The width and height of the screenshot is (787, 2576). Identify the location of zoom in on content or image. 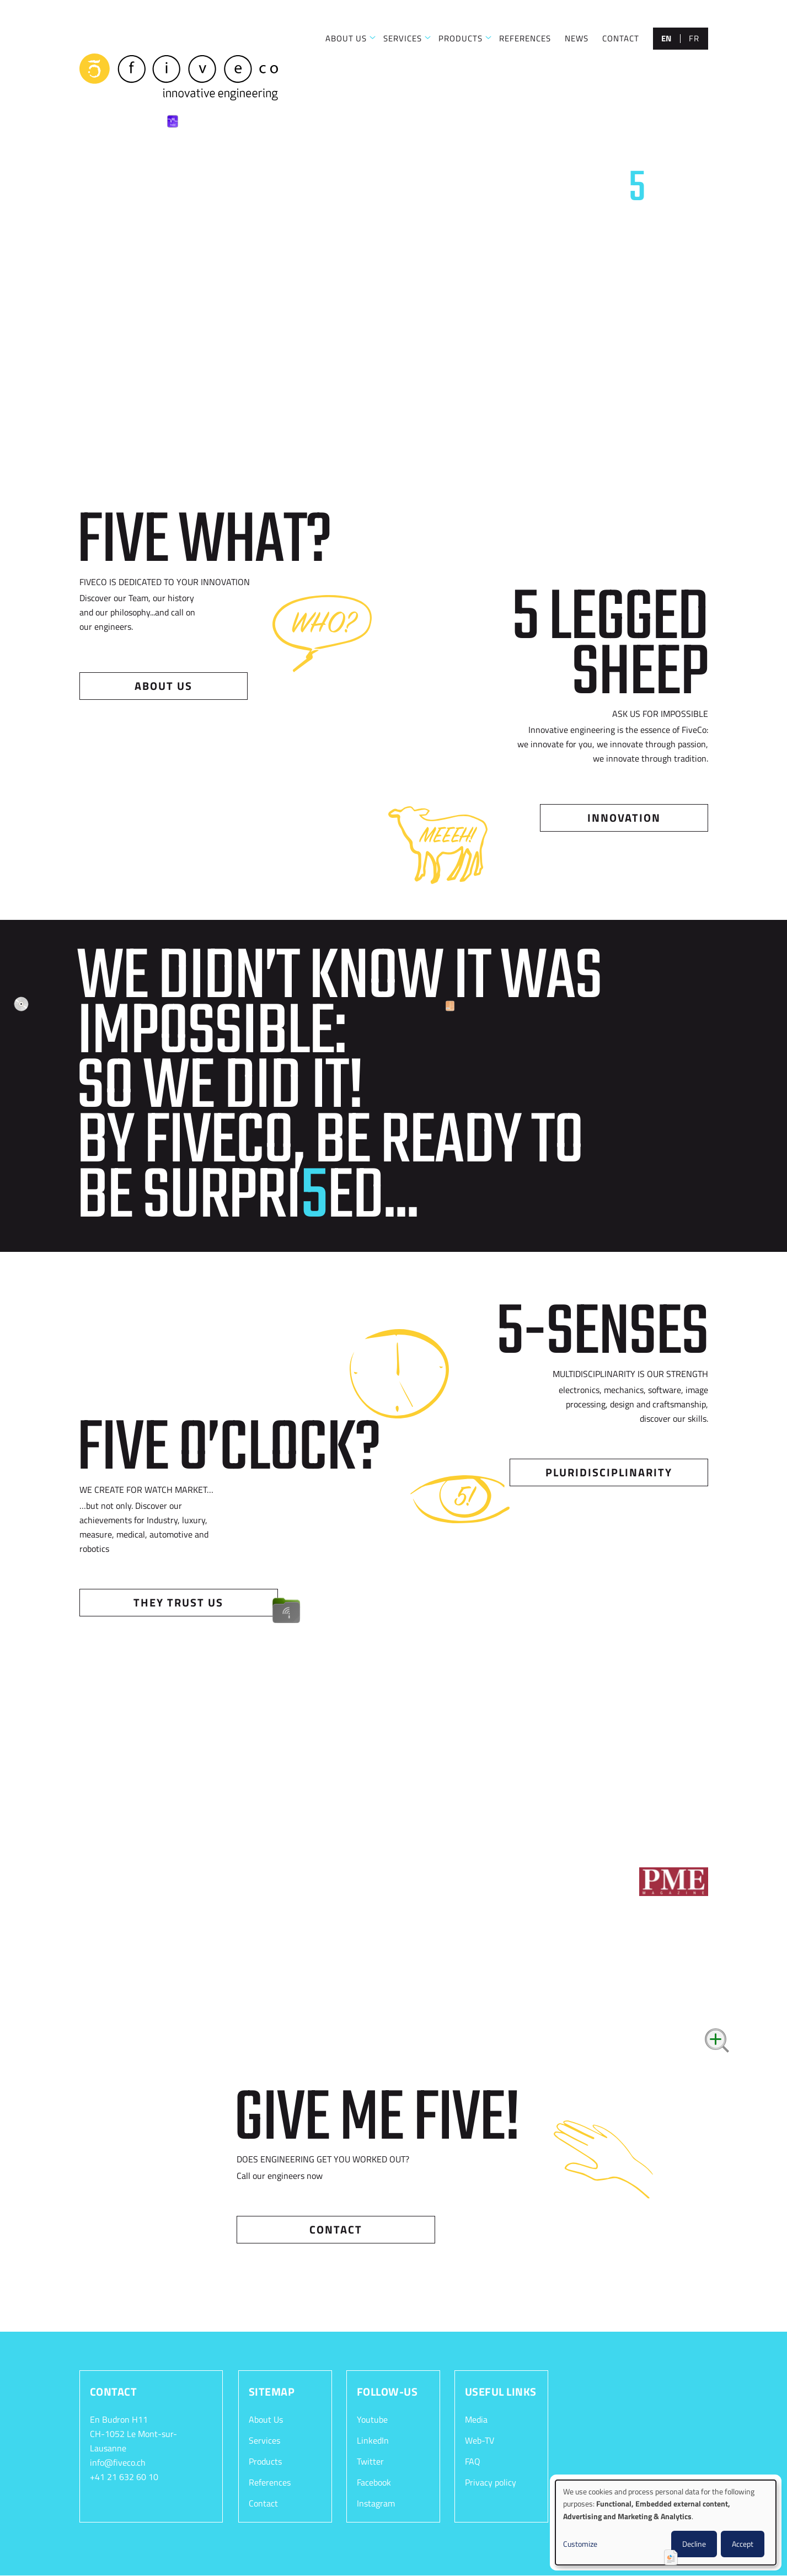
(717, 2041).